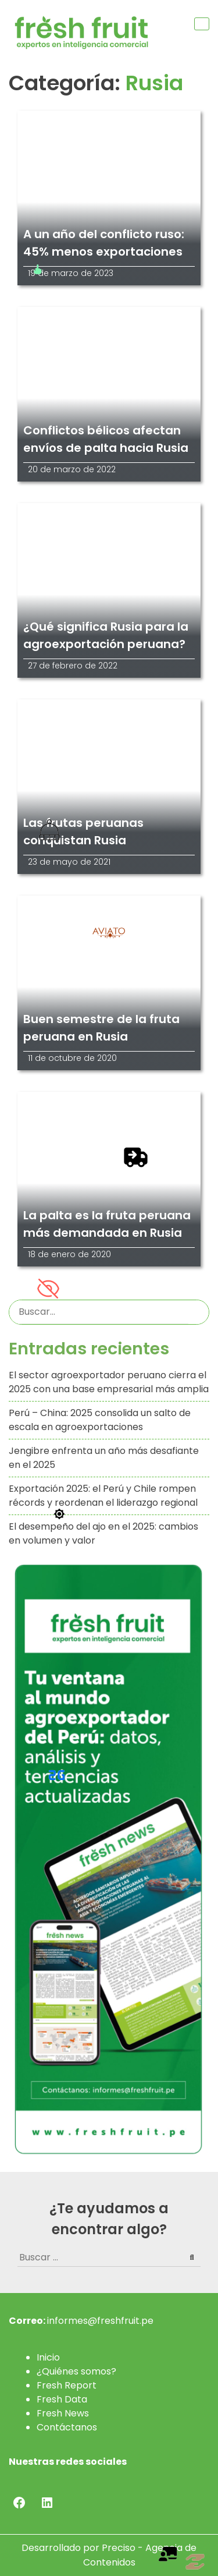  Describe the element at coordinates (109, 933) in the screenshot. I see `aviato company logo from the tv series silicon valley` at that location.